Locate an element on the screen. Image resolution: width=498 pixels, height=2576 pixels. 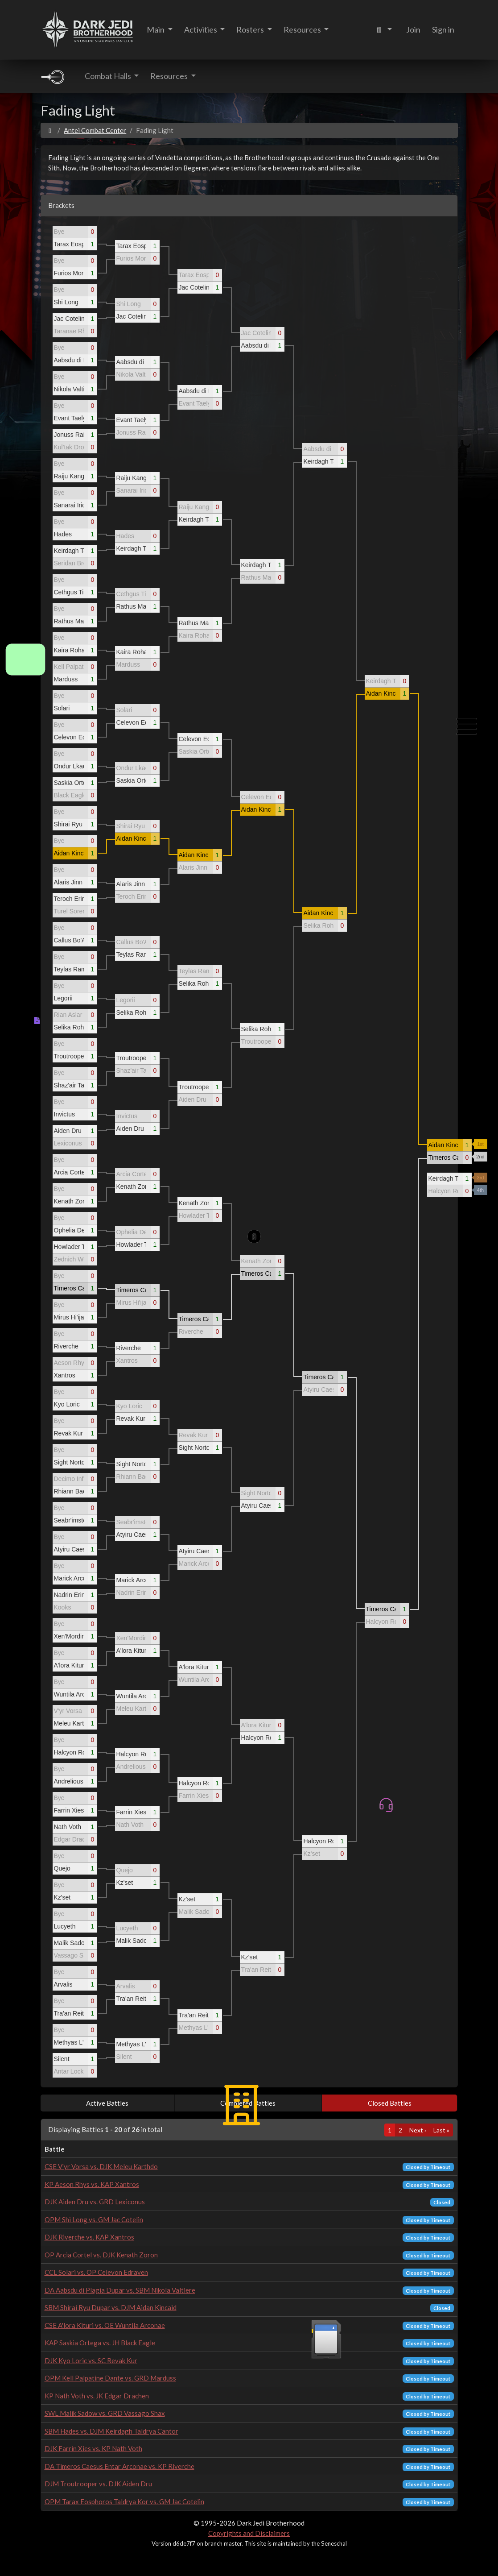
remove content from a document is located at coordinates (37, 1020).